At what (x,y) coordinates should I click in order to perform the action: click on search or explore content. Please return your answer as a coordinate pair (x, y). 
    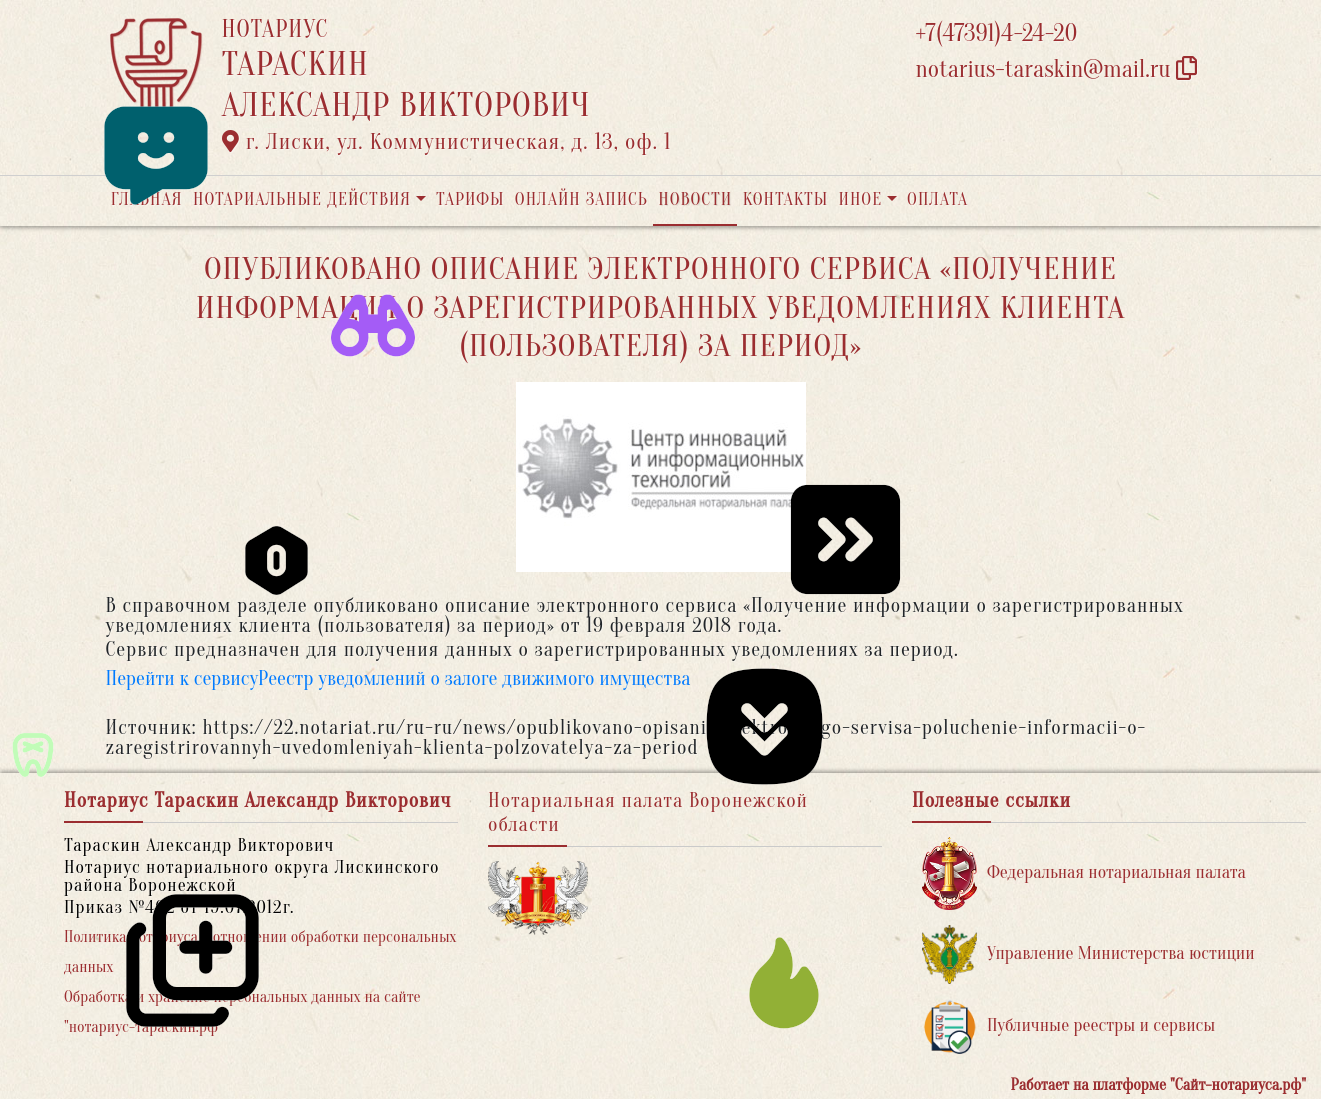
    Looking at the image, I should click on (373, 319).